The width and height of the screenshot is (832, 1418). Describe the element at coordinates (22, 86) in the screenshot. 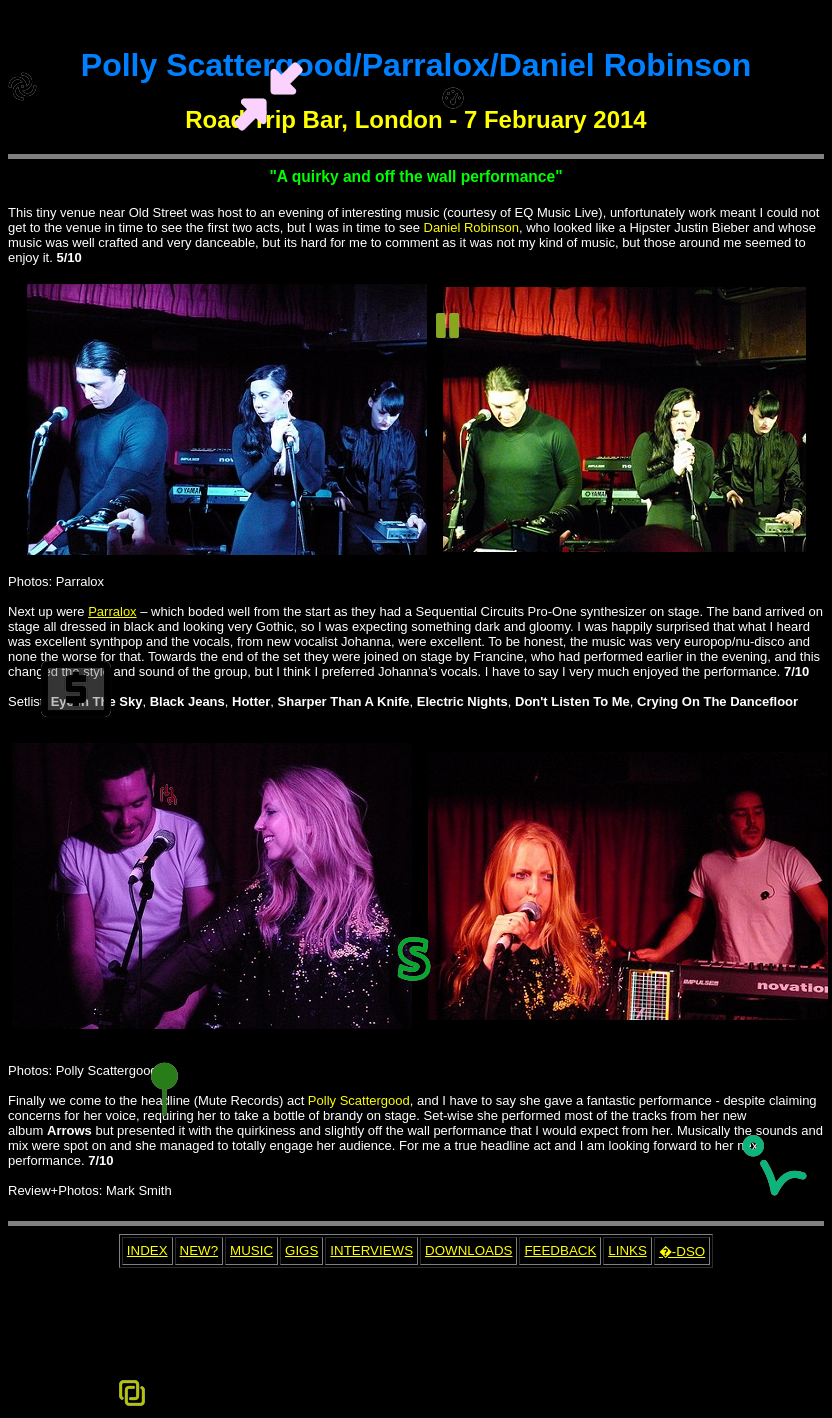

I see `loading or processing content` at that location.